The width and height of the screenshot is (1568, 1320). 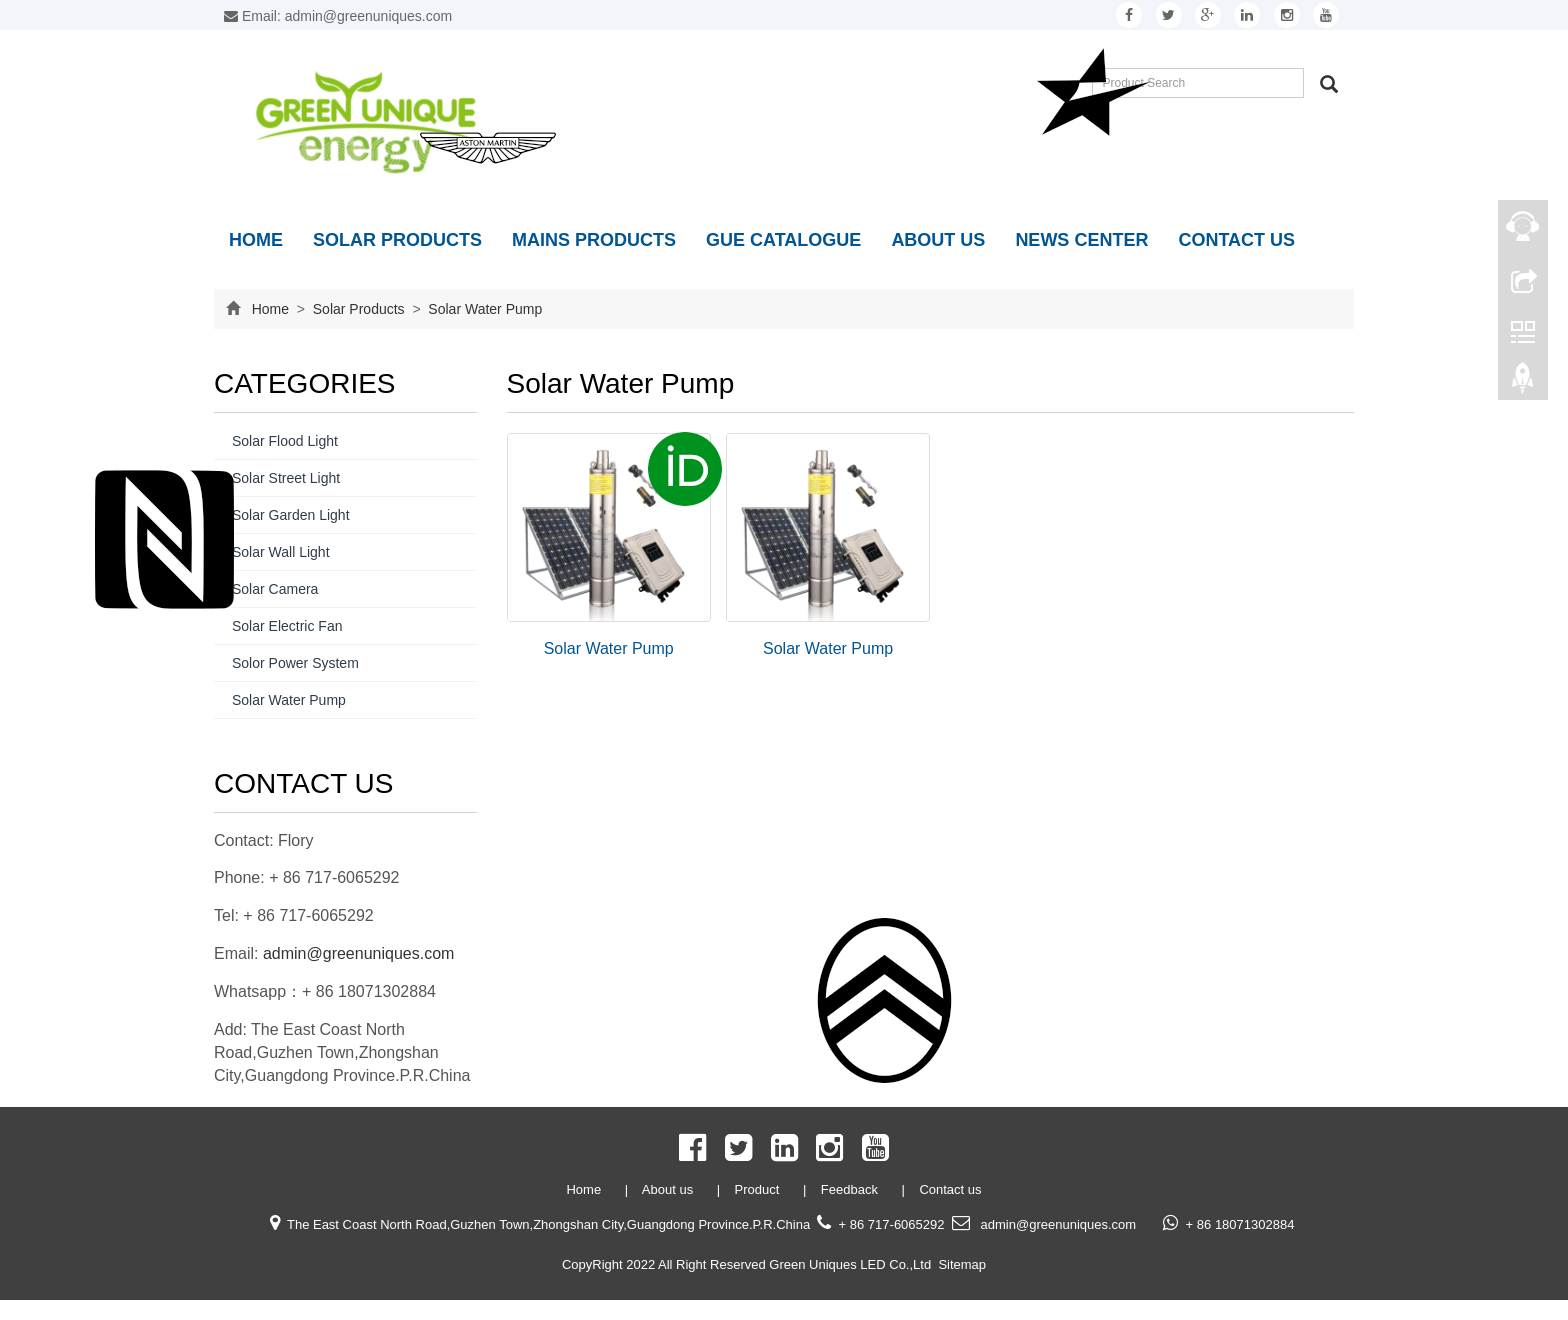 What do you see at coordinates (1094, 92) in the screenshot?
I see `visit the ESEA gaming platform` at bounding box center [1094, 92].